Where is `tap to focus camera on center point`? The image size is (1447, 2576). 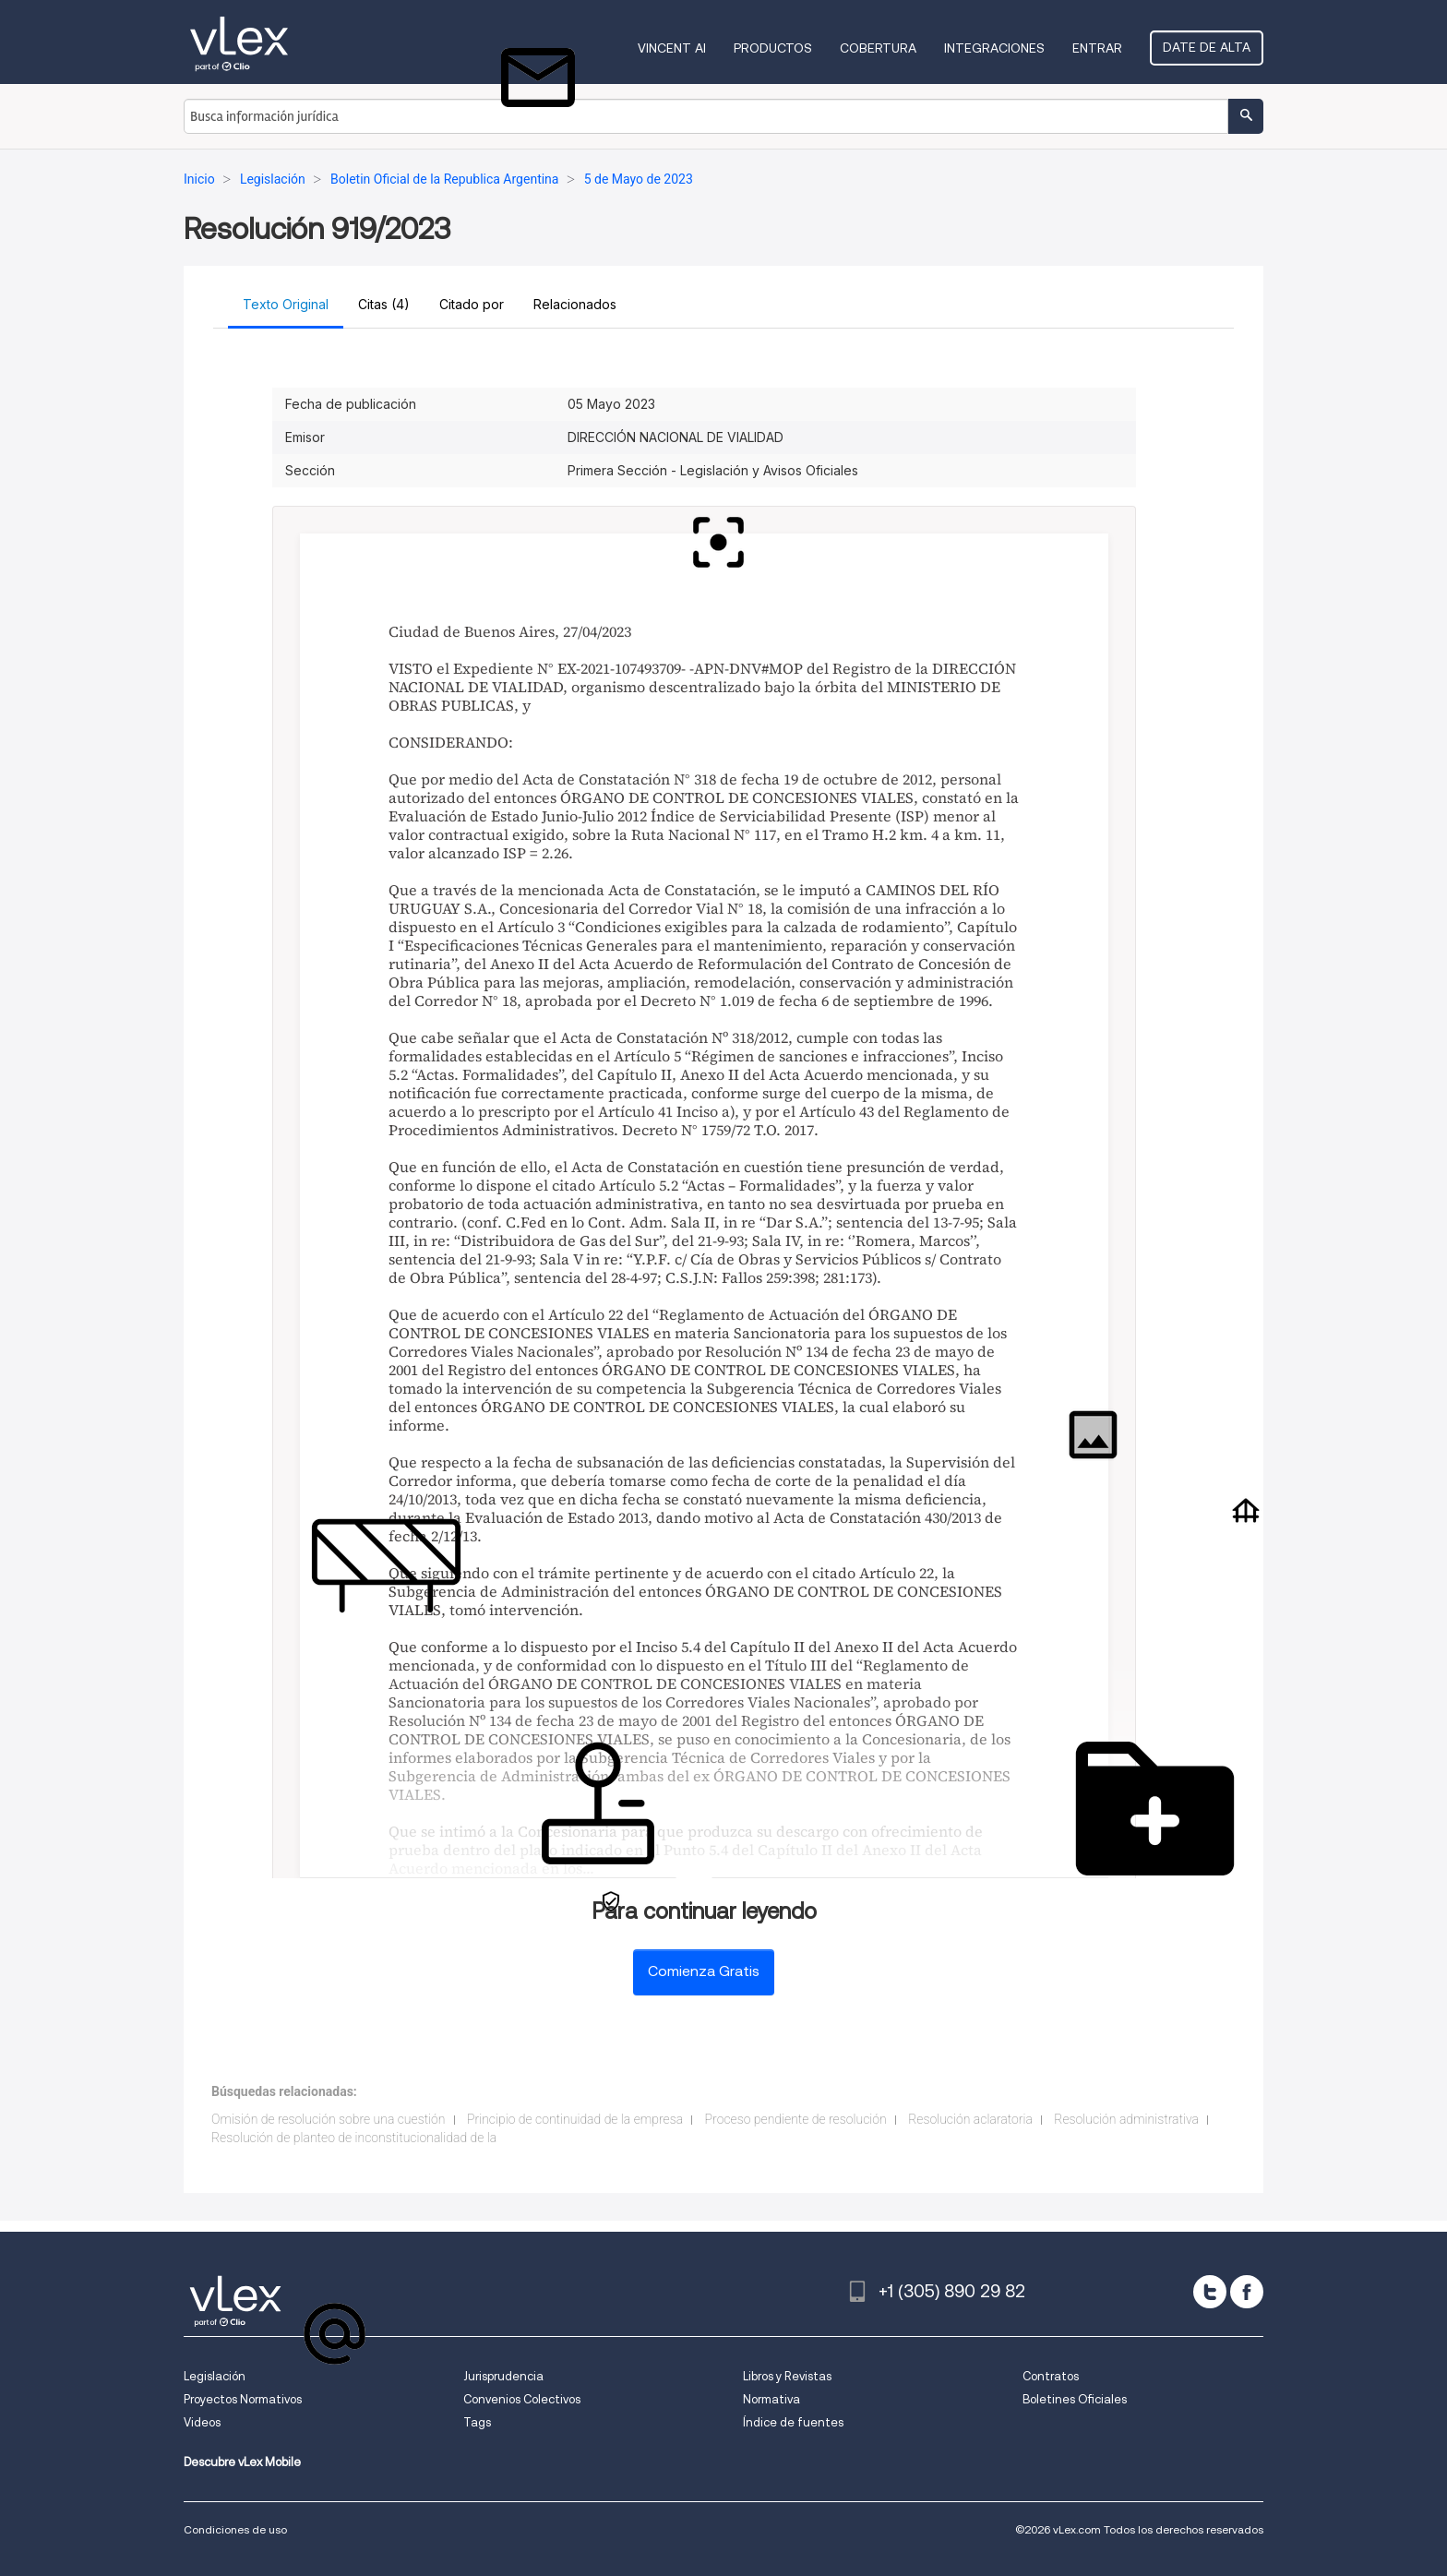 tap to focus camera on center point is located at coordinates (718, 542).